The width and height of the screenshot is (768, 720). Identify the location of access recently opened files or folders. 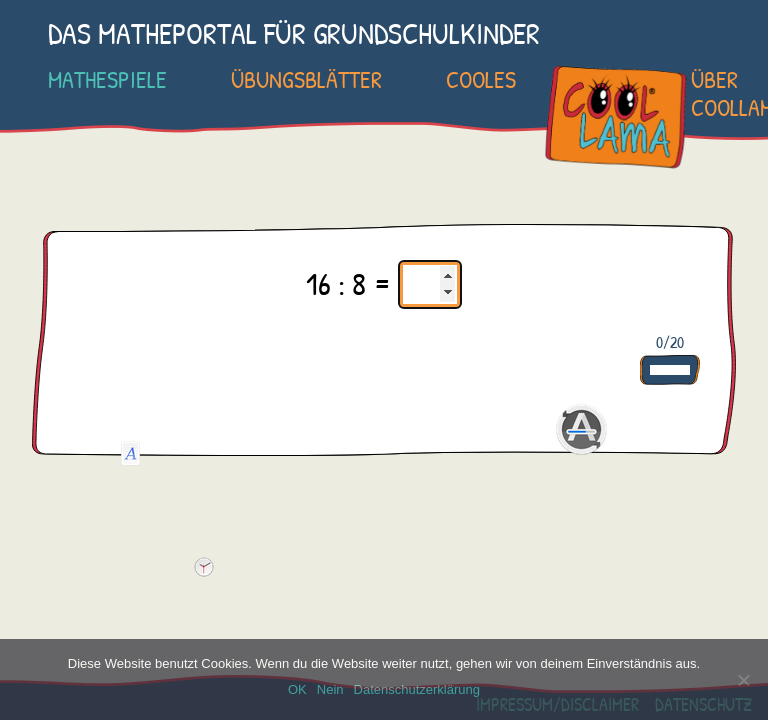
(204, 567).